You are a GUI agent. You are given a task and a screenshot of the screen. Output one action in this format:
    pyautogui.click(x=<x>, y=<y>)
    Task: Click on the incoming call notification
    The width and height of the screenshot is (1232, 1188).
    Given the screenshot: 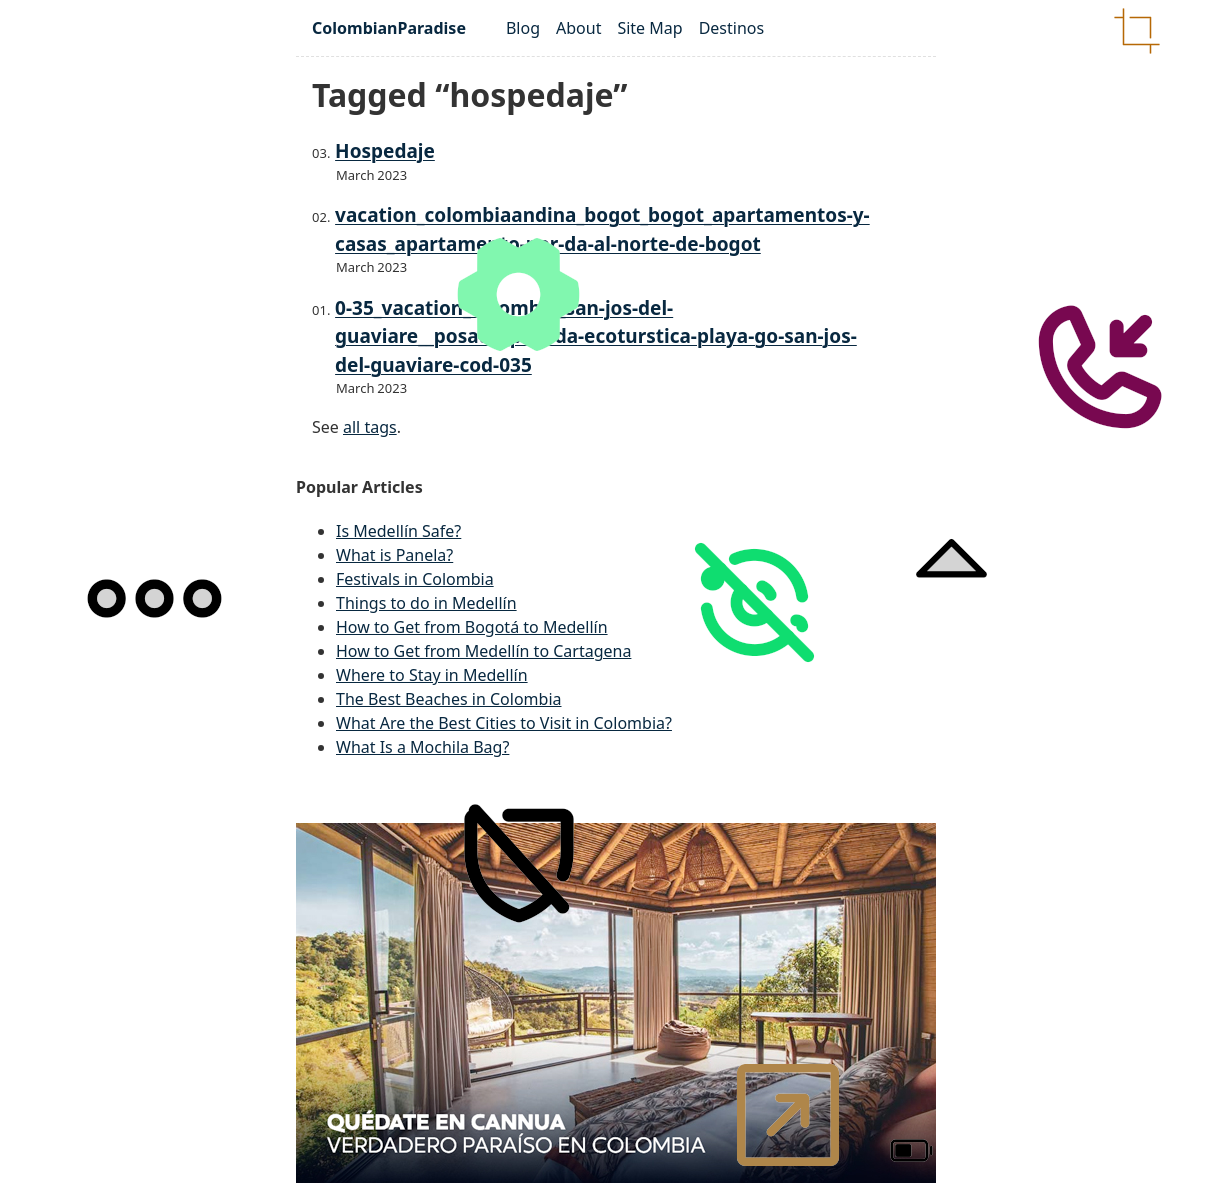 What is the action you would take?
    pyautogui.click(x=1102, y=364)
    